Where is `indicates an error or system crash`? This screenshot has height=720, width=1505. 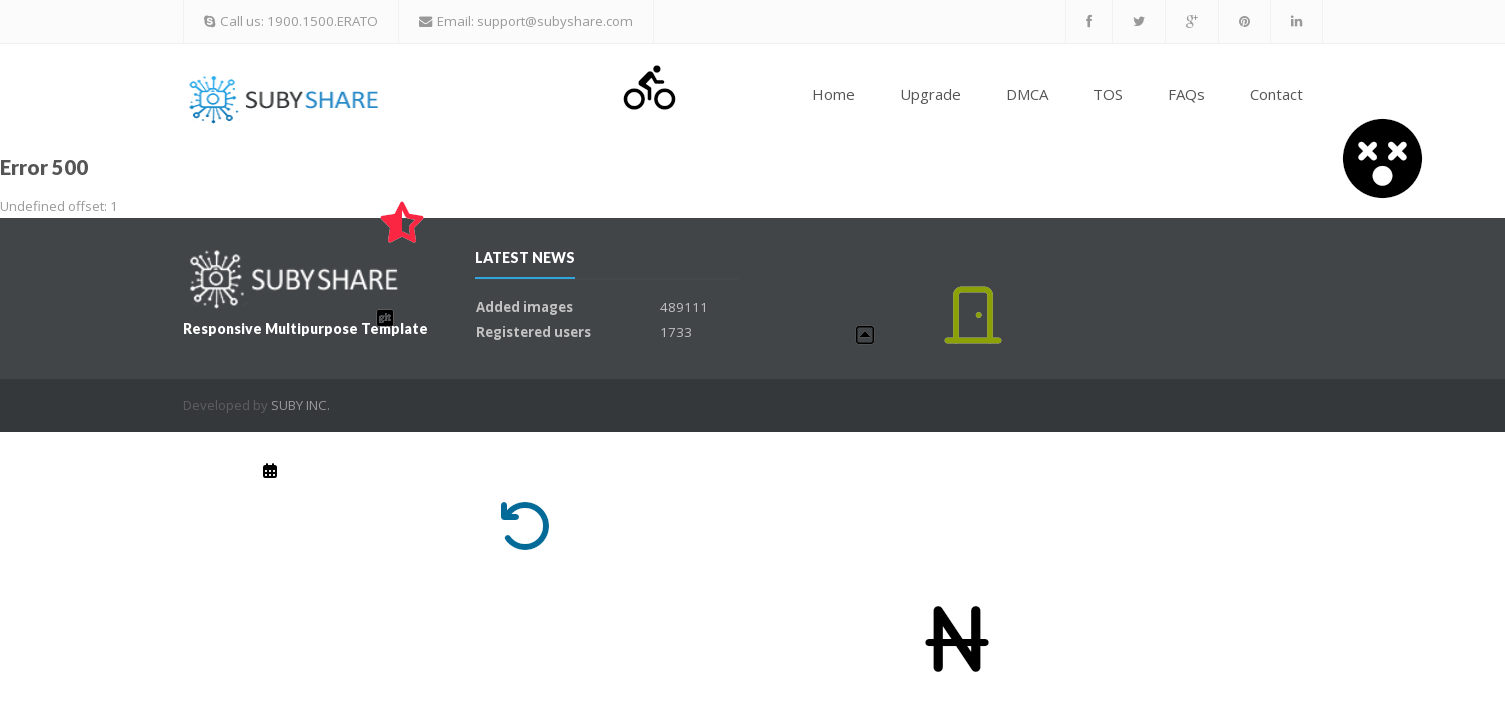 indicates an error or system crash is located at coordinates (1382, 158).